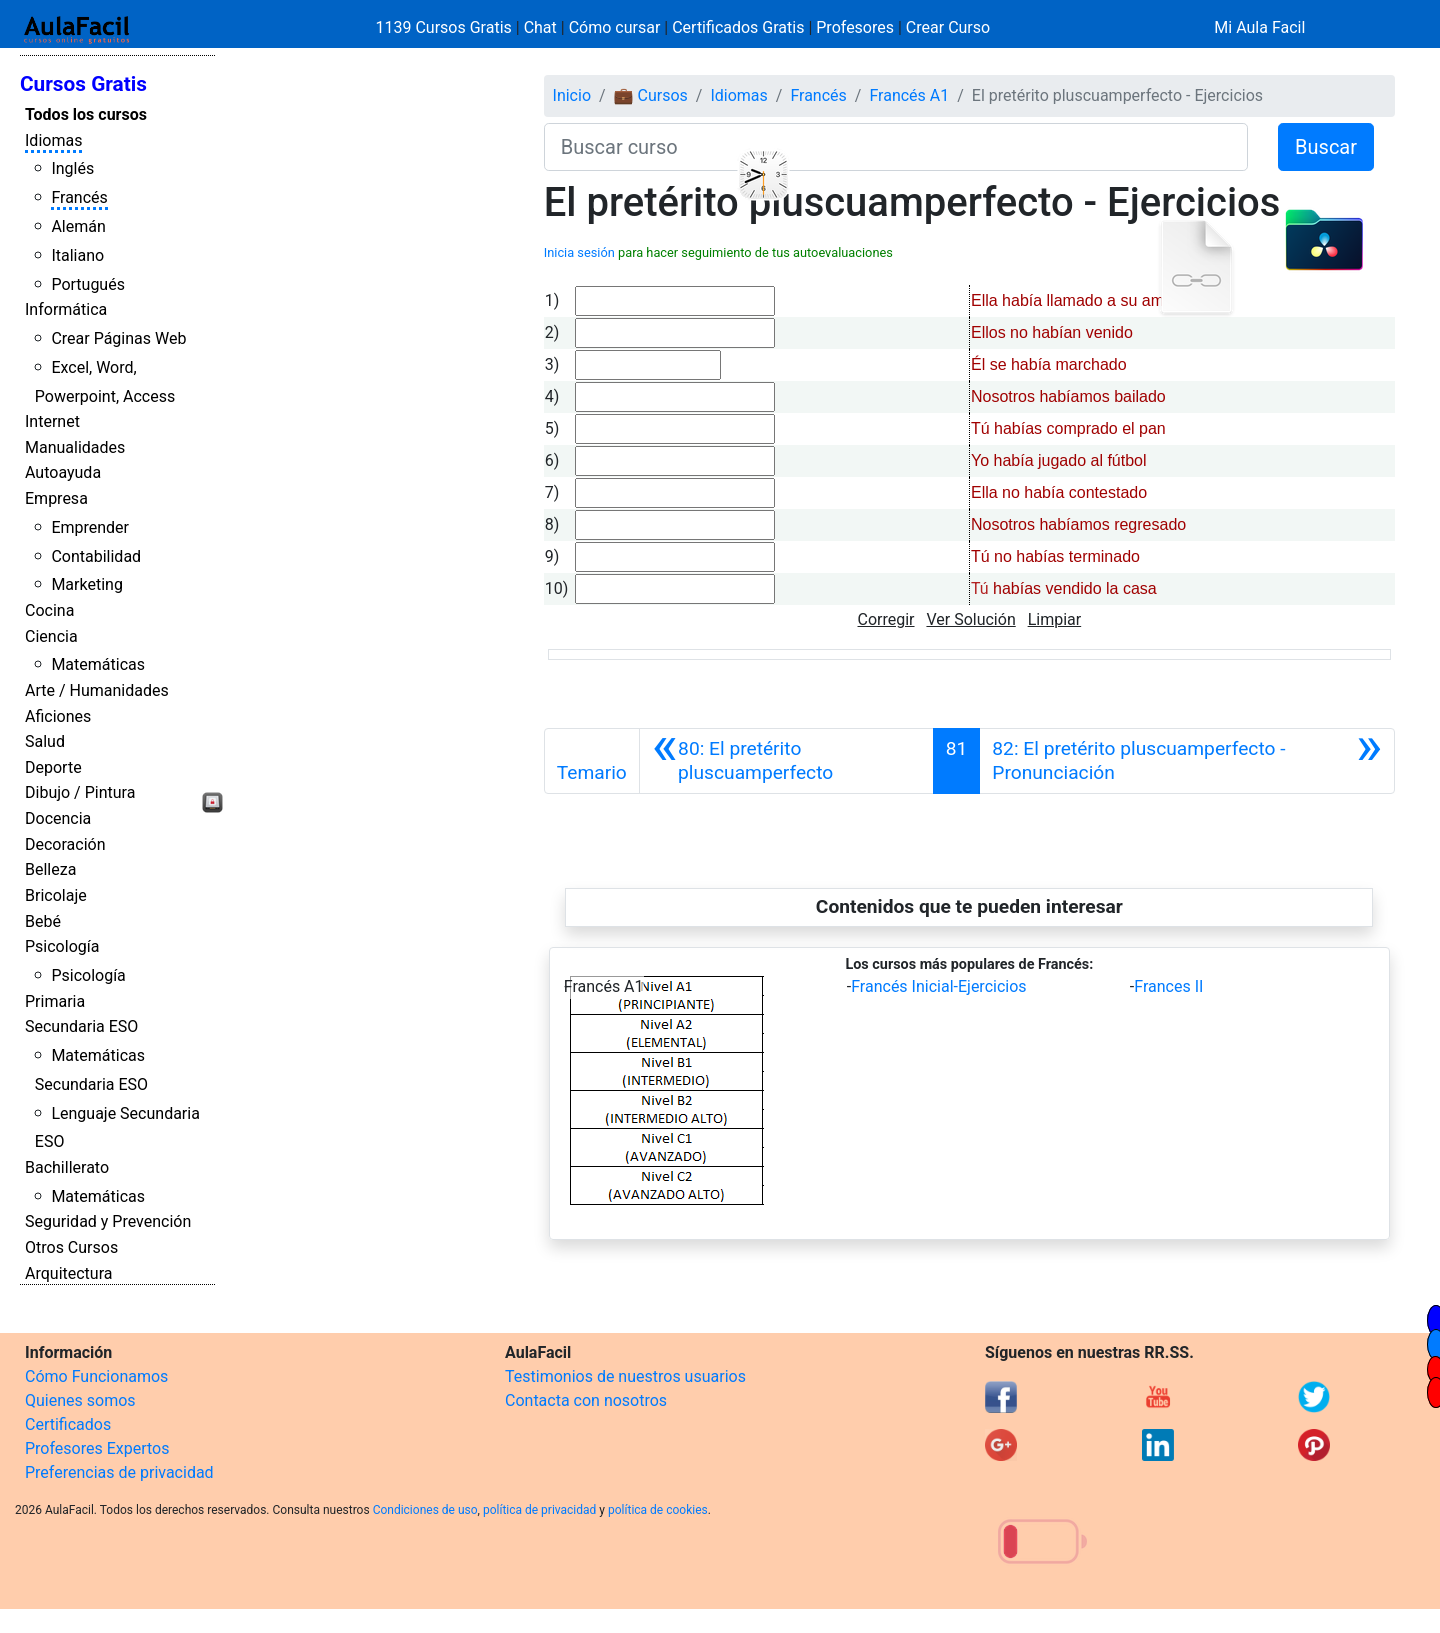 The image size is (1440, 1633). Describe the element at coordinates (1196, 268) in the screenshot. I see `a windows shortcut file (.lnk)` at that location.